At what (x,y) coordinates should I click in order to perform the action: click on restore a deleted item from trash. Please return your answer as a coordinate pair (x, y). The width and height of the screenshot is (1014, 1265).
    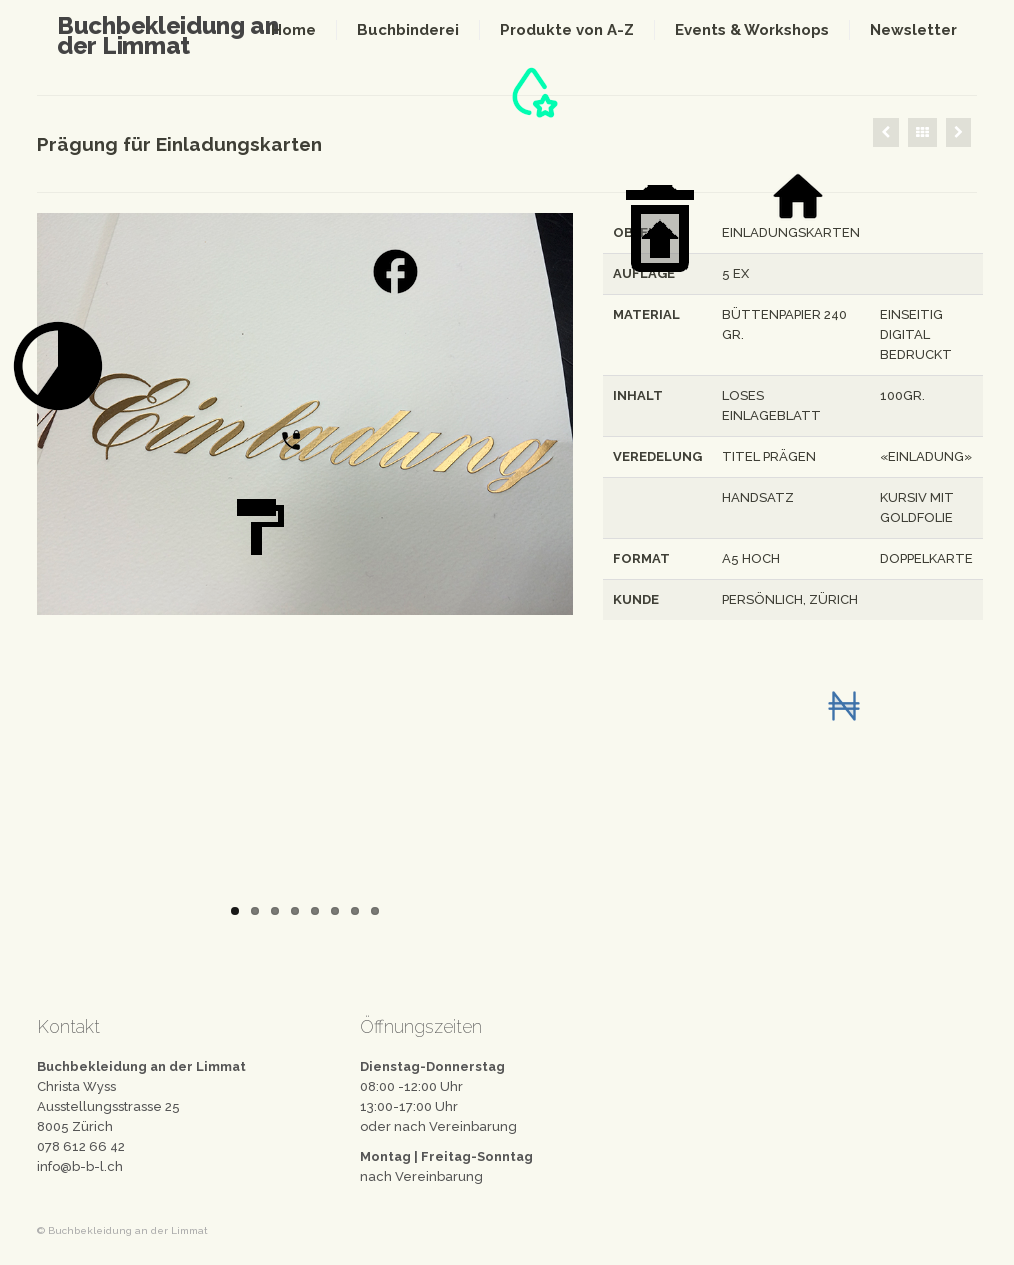
    Looking at the image, I should click on (660, 229).